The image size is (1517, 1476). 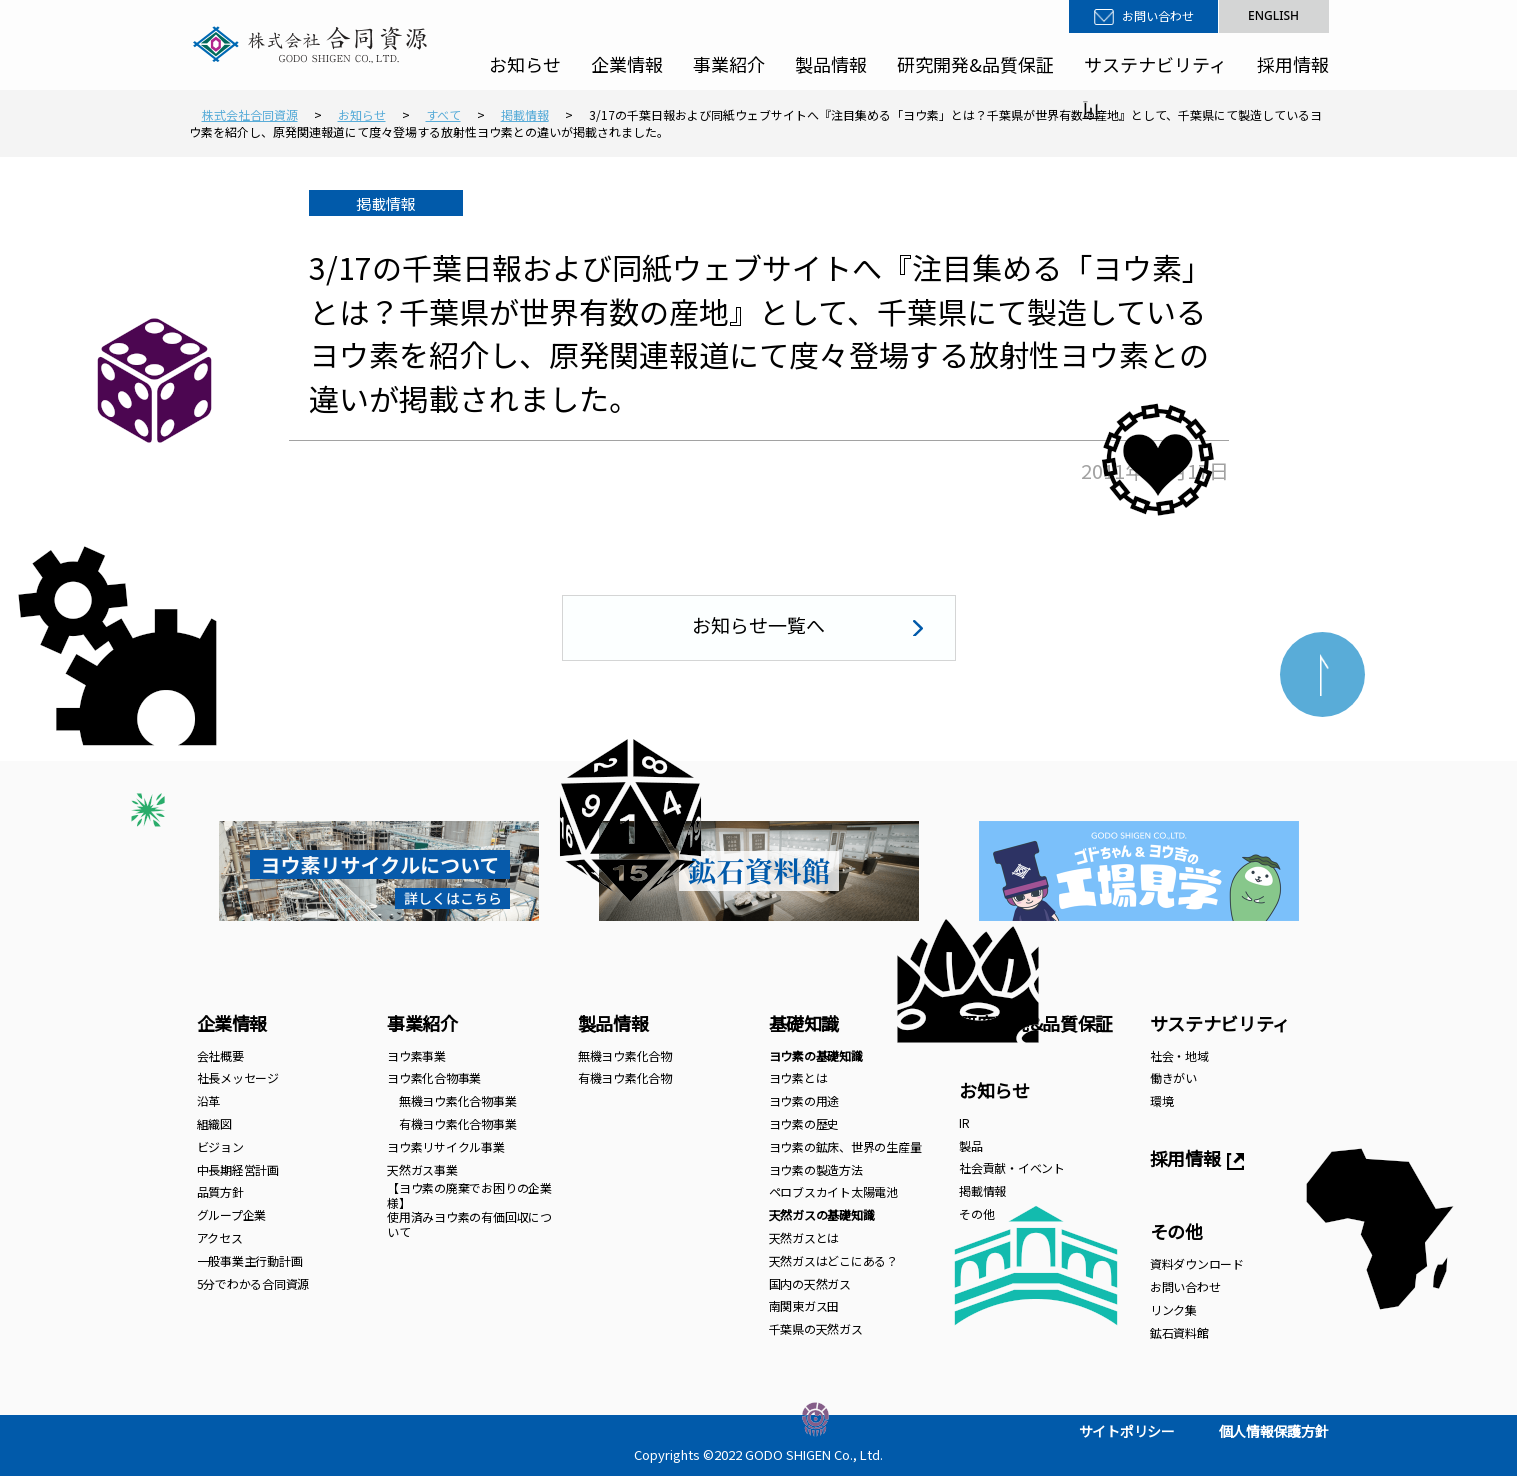 What do you see at coordinates (154, 381) in the screenshot?
I see `roll the dice or randomize` at bounding box center [154, 381].